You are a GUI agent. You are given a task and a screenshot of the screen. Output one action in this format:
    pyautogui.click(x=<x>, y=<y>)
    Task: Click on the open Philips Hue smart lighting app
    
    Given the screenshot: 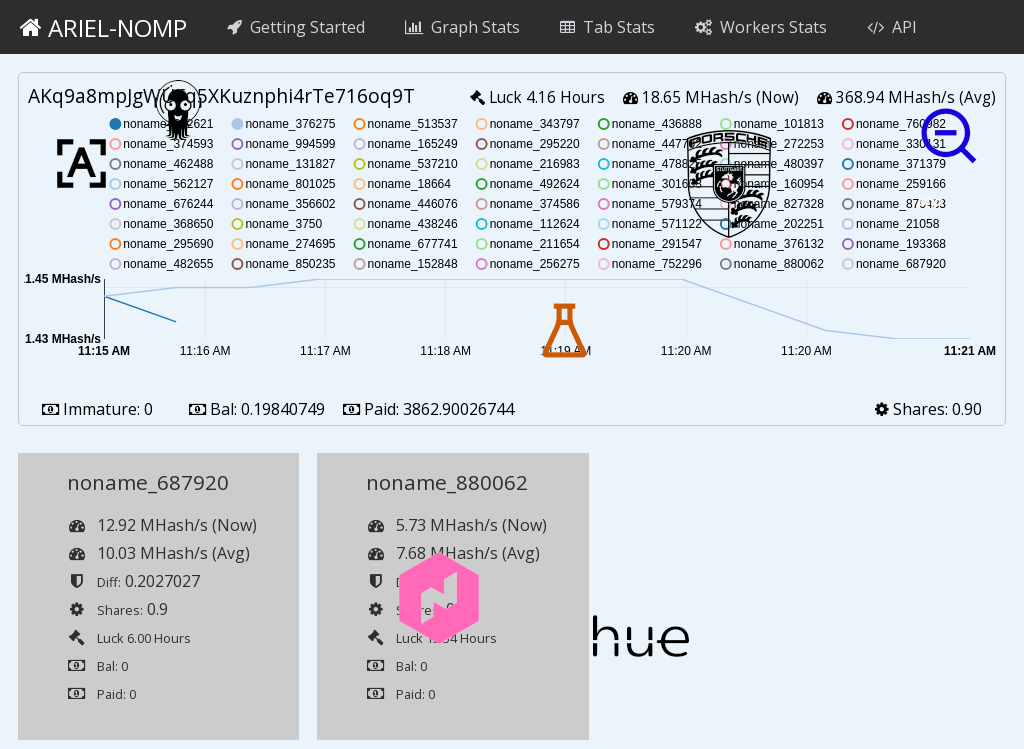 What is the action you would take?
    pyautogui.click(x=641, y=636)
    